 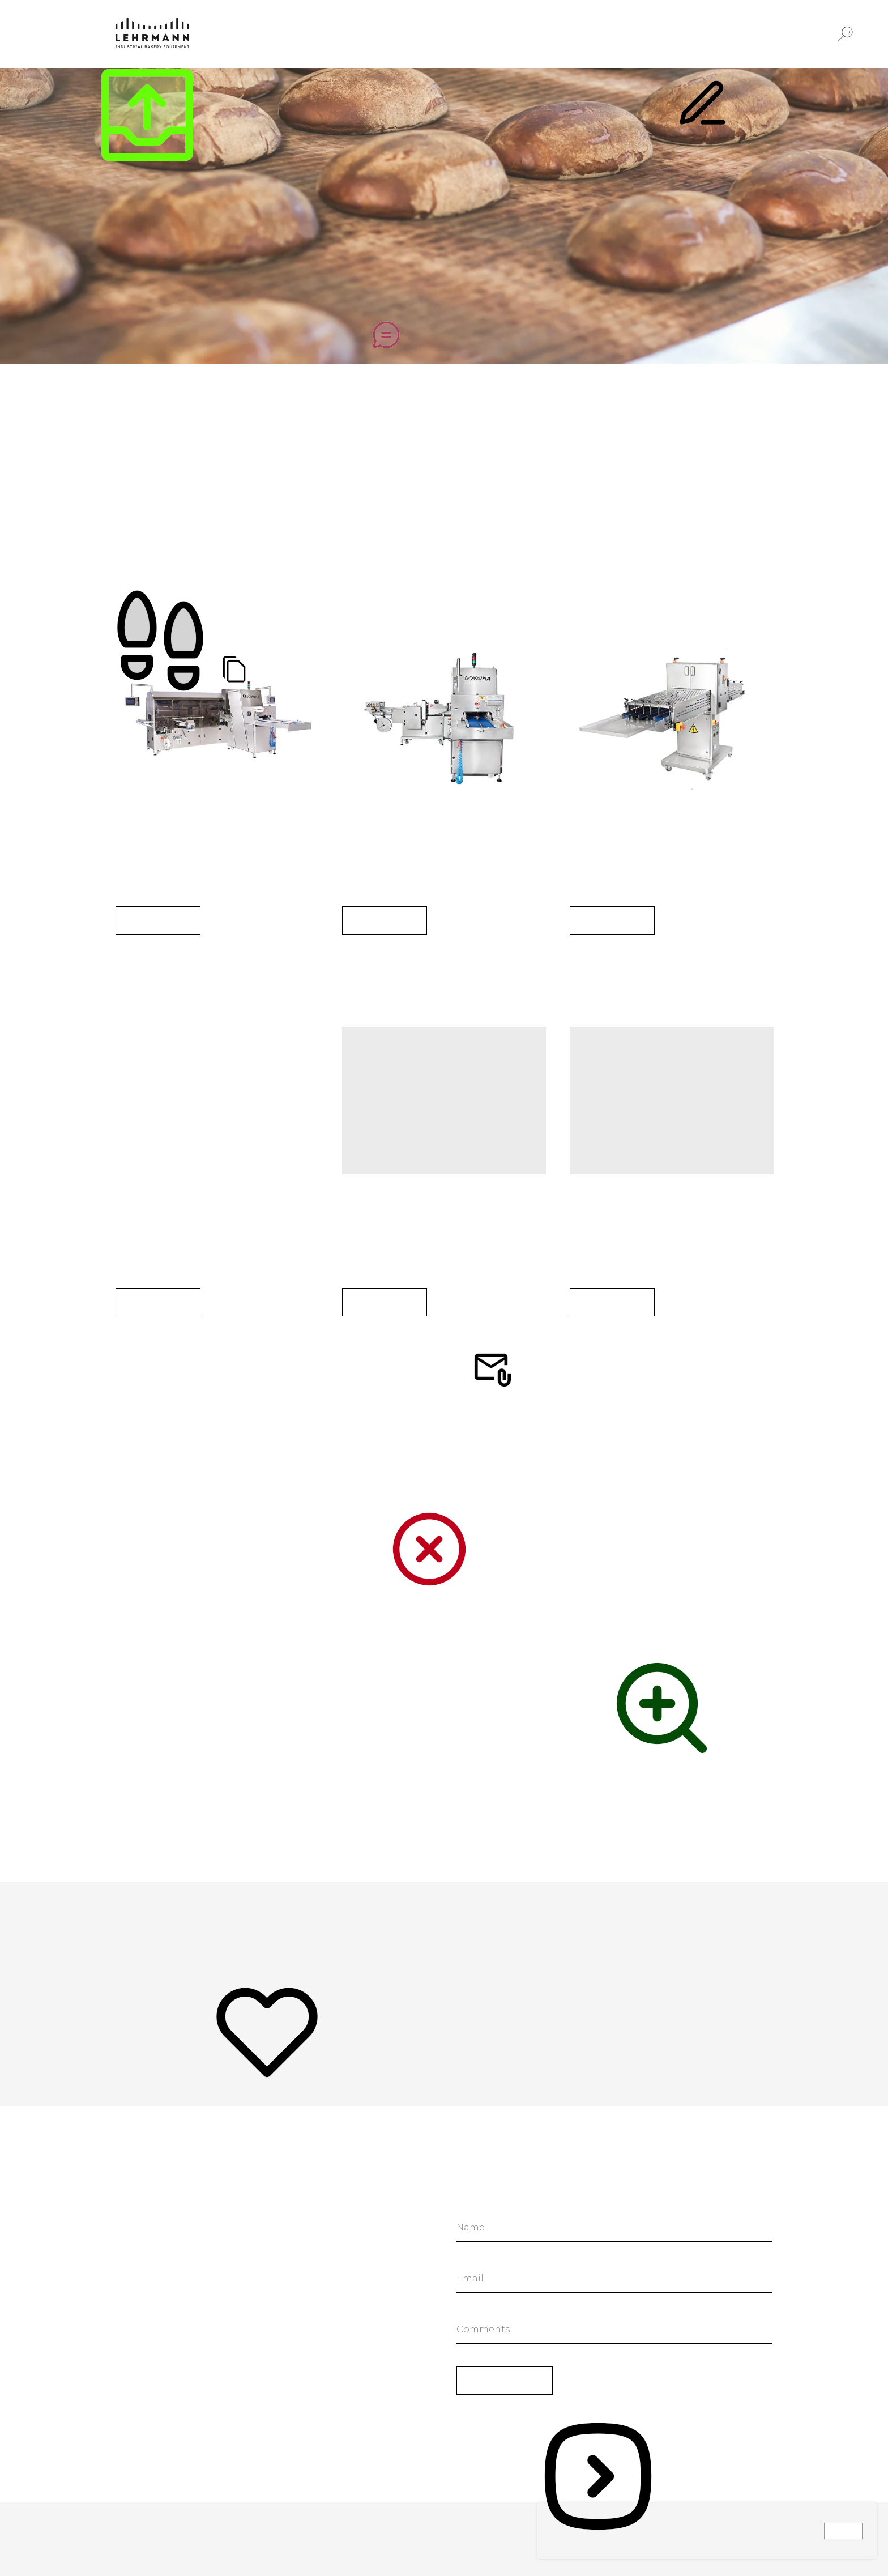 What do you see at coordinates (493, 1370) in the screenshot?
I see `attach a file to an email` at bounding box center [493, 1370].